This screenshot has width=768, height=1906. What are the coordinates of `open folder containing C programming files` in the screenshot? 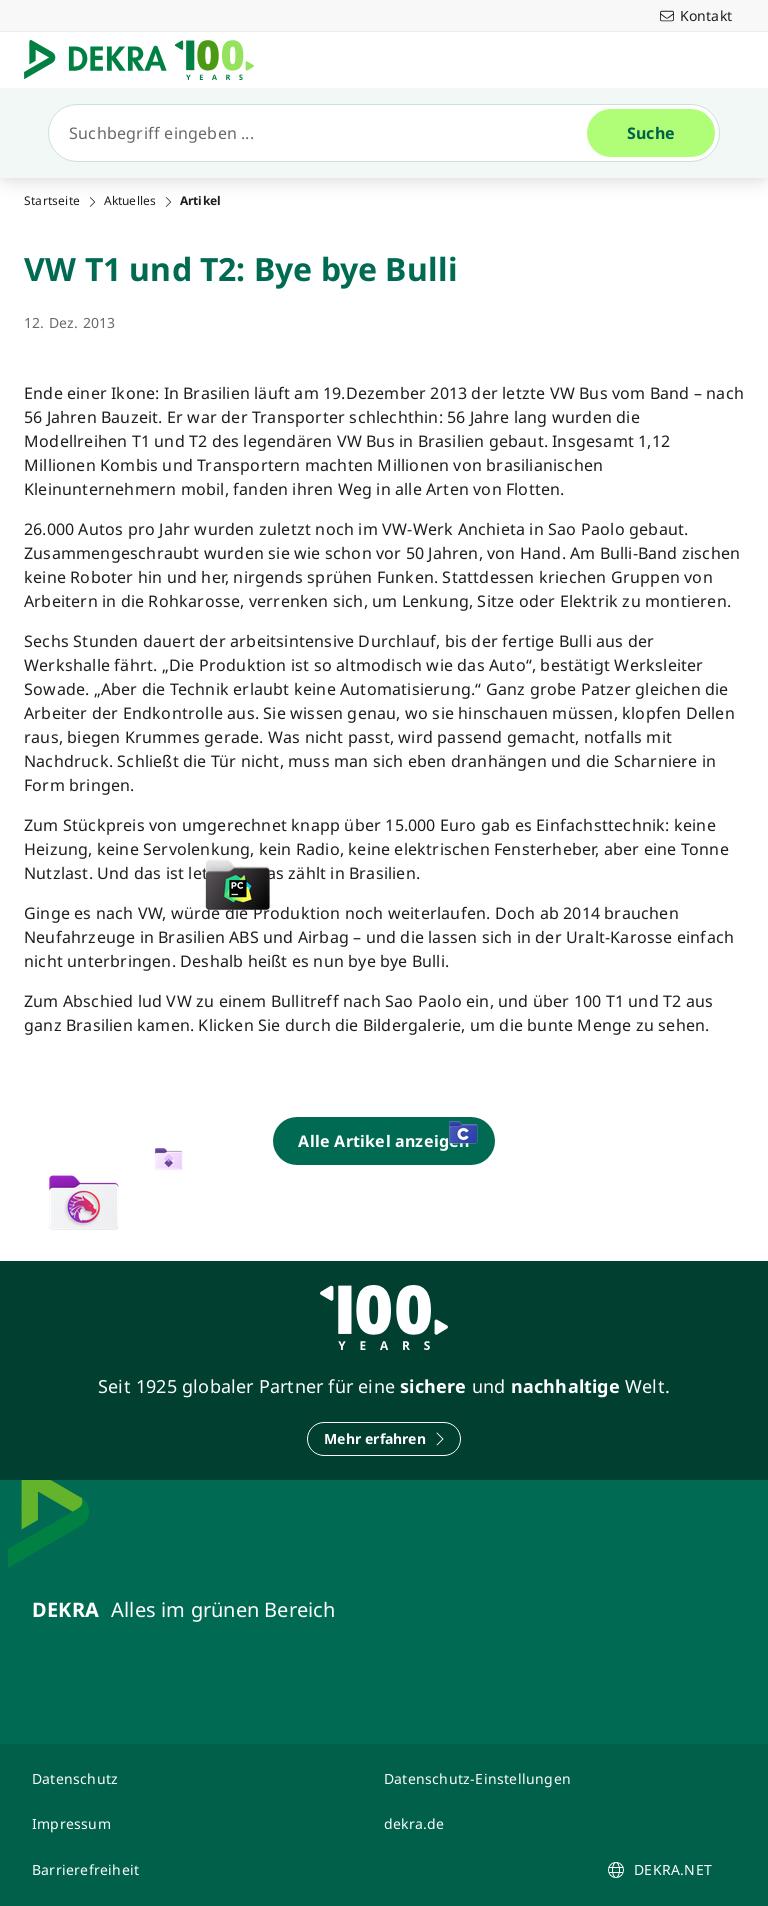 It's located at (463, 1133).